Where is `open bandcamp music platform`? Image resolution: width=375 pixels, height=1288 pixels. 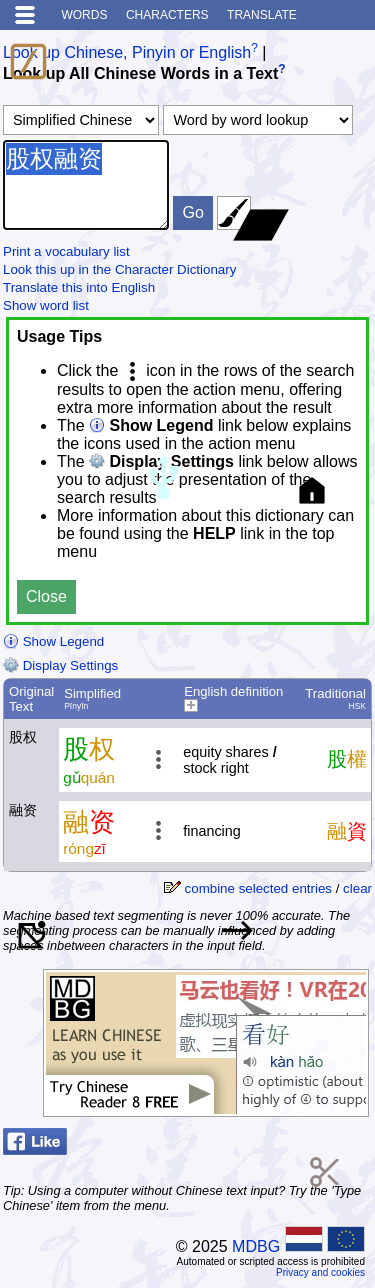 open bandcamp music platform is located at coordinates (261, 225).